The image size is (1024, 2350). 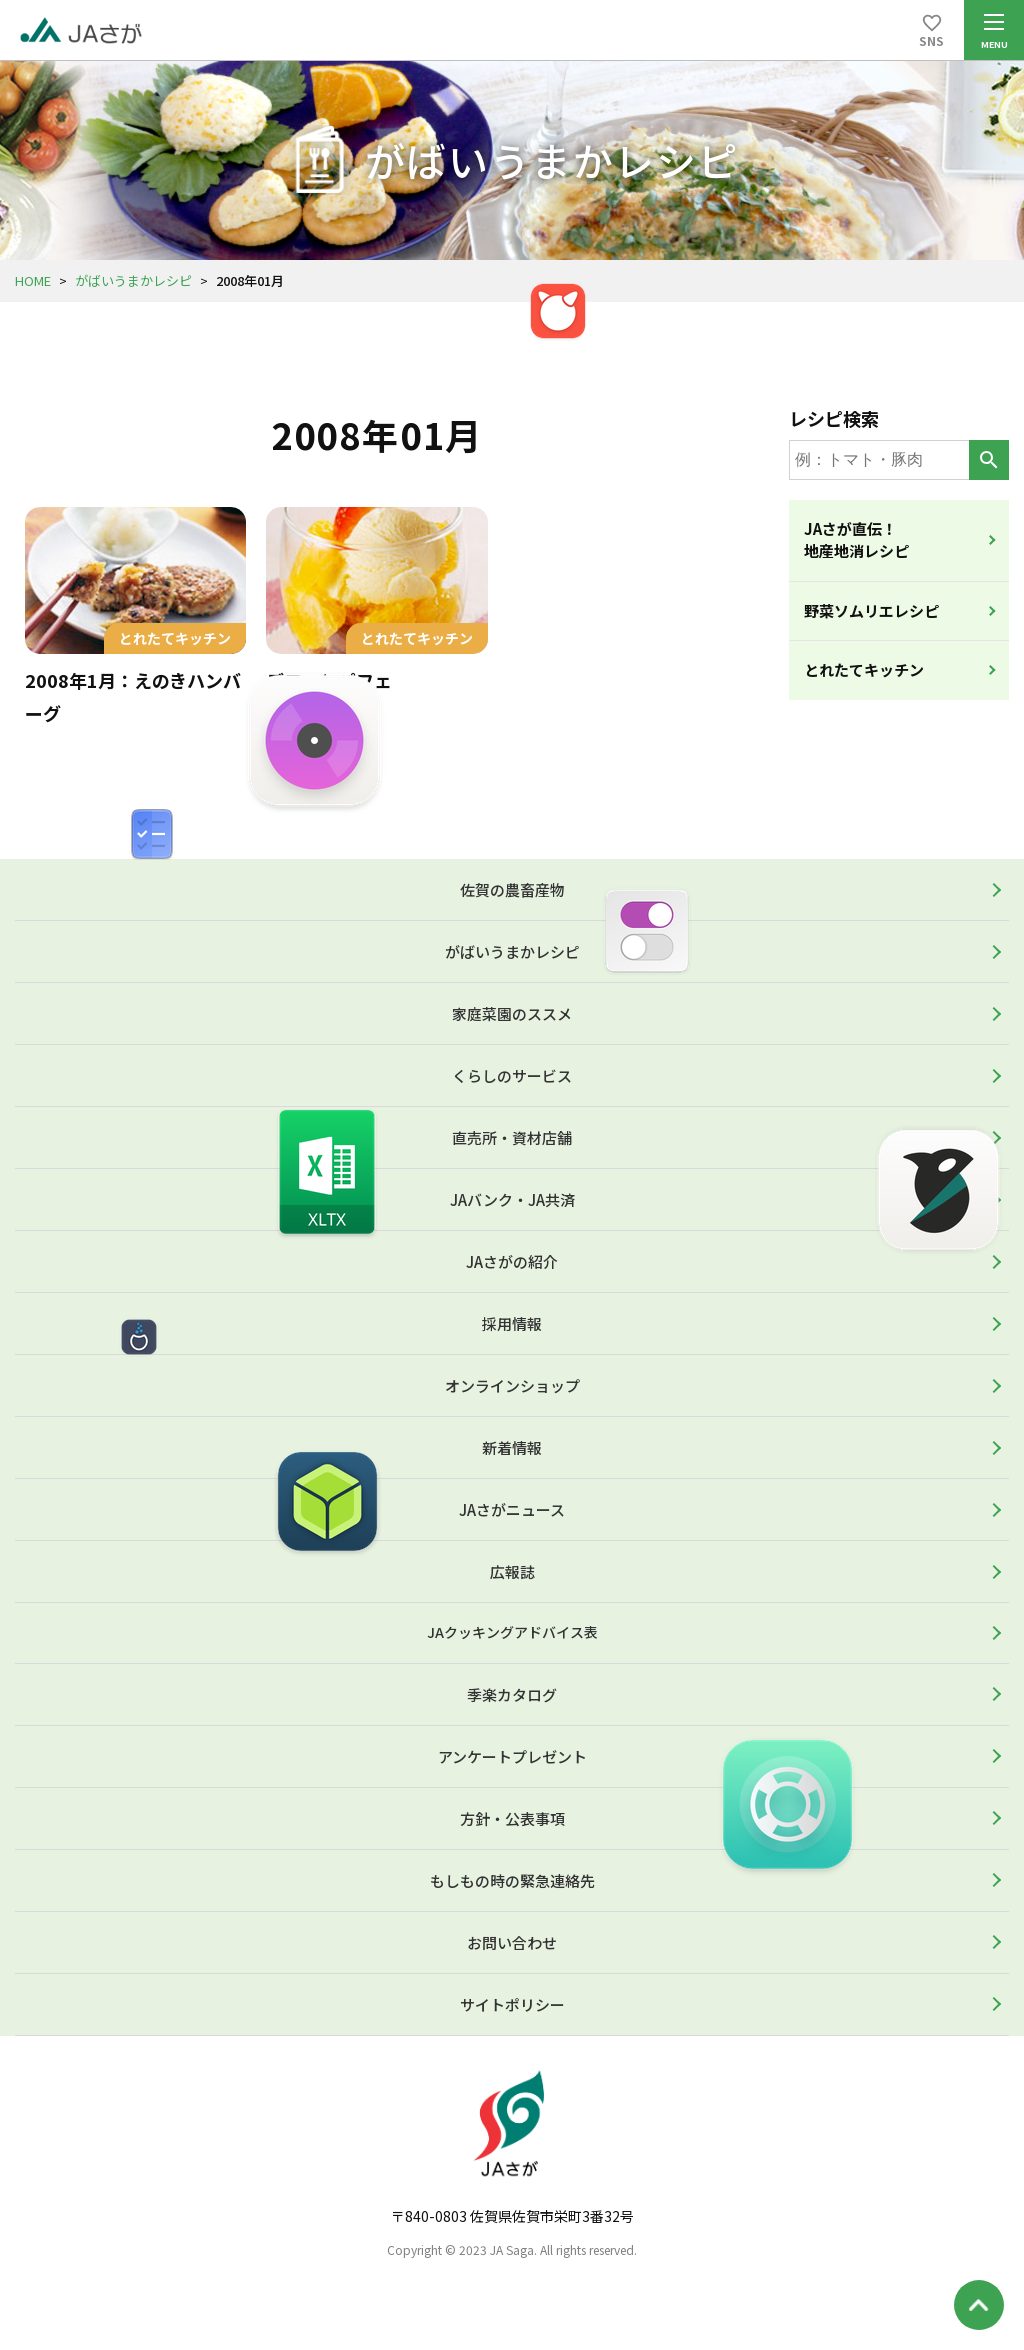 I want to click on open desktop preferences or settings, so click(x=647, y=931).